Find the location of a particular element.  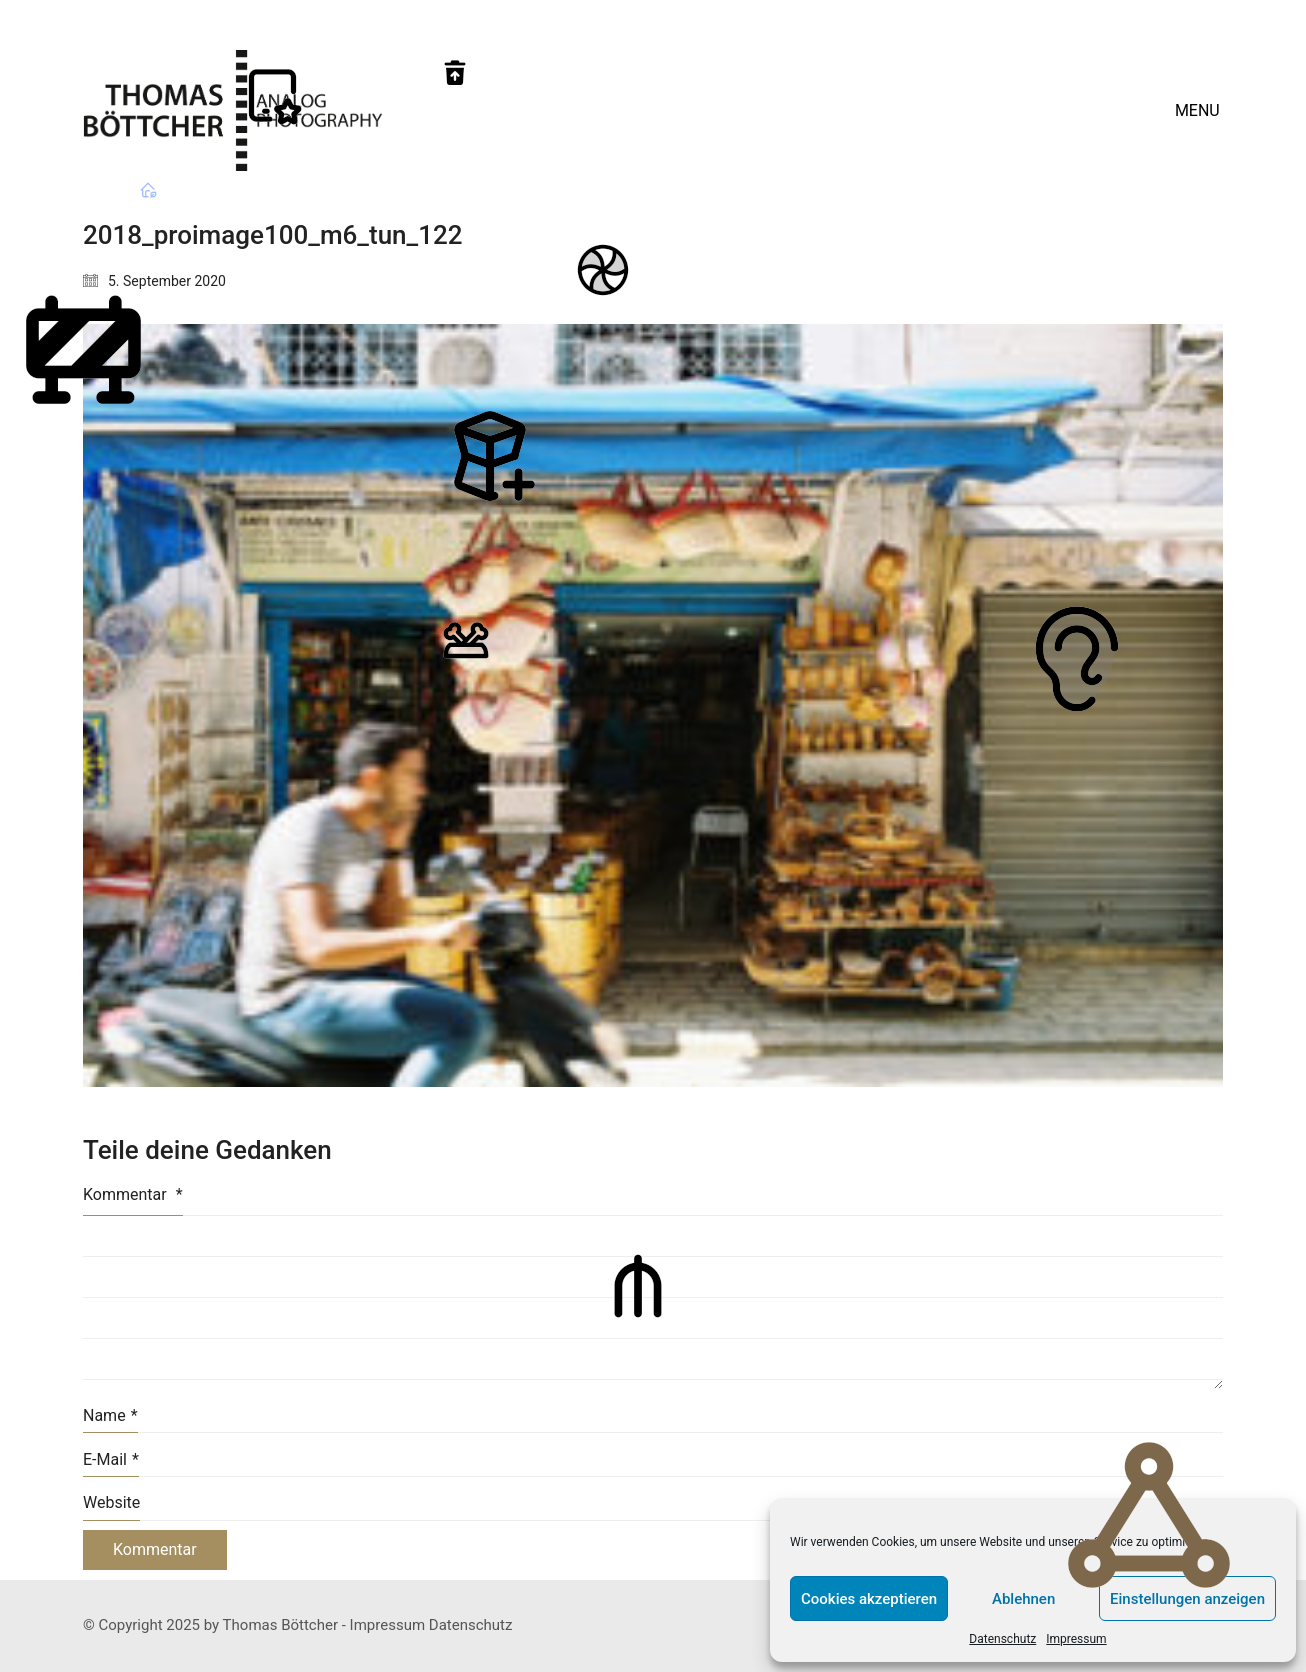

view eco-friendly home settings is located at coordinates (148, 190).